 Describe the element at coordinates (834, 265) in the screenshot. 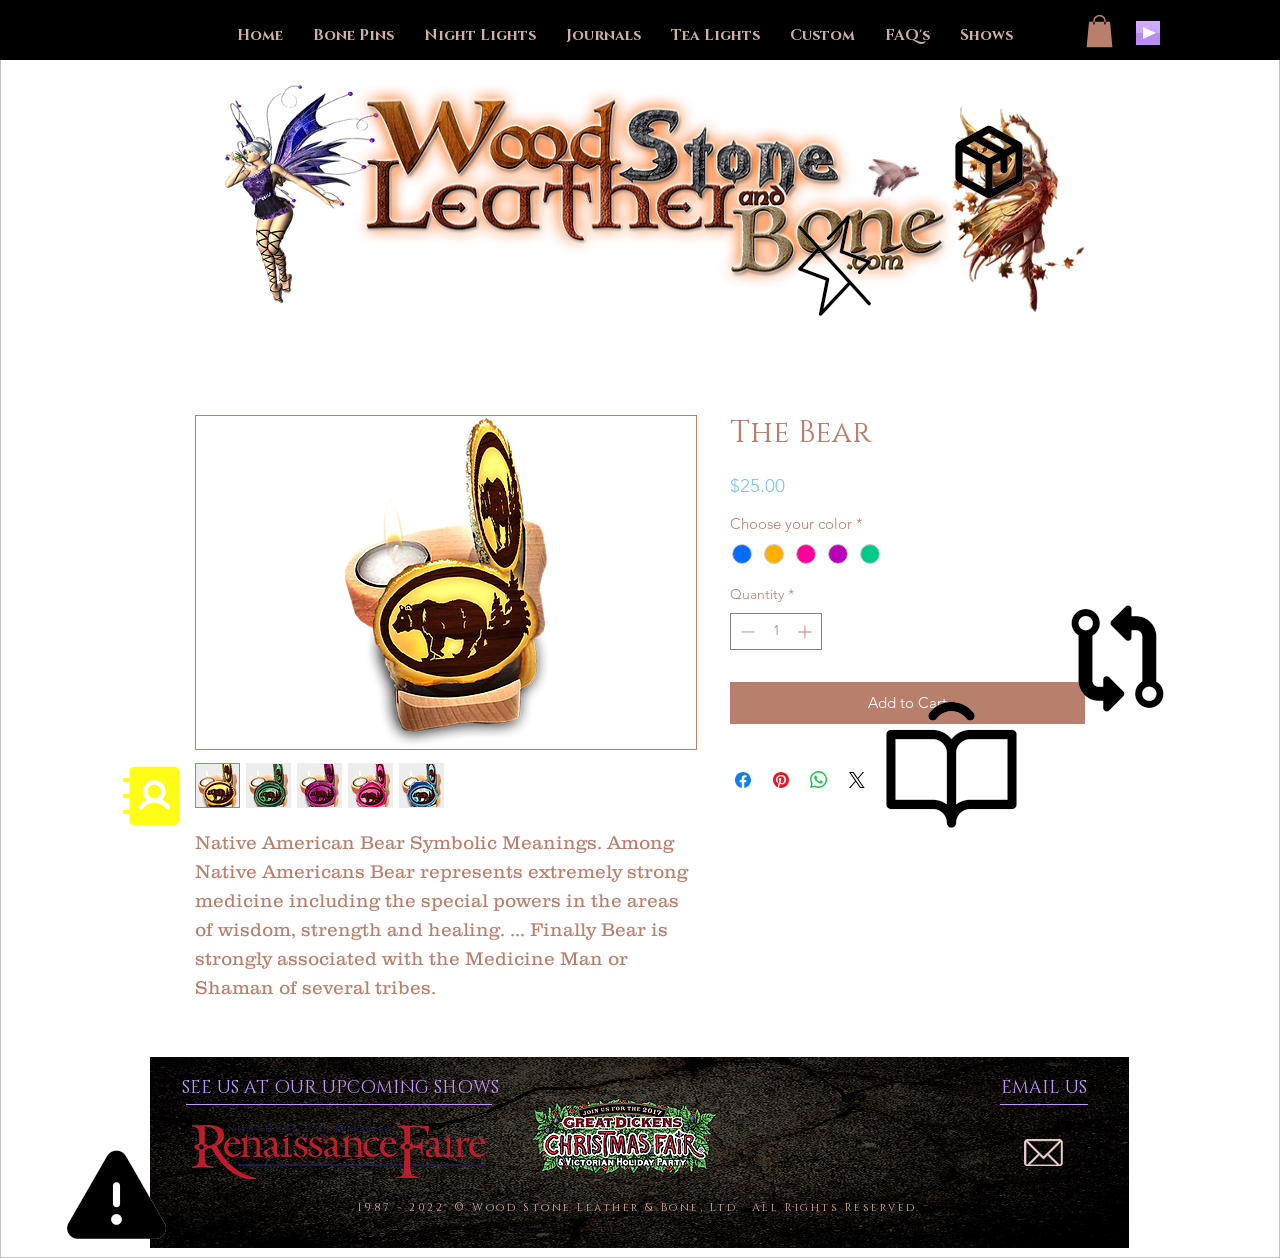

I see `disable flash or lightning mode` at that location.